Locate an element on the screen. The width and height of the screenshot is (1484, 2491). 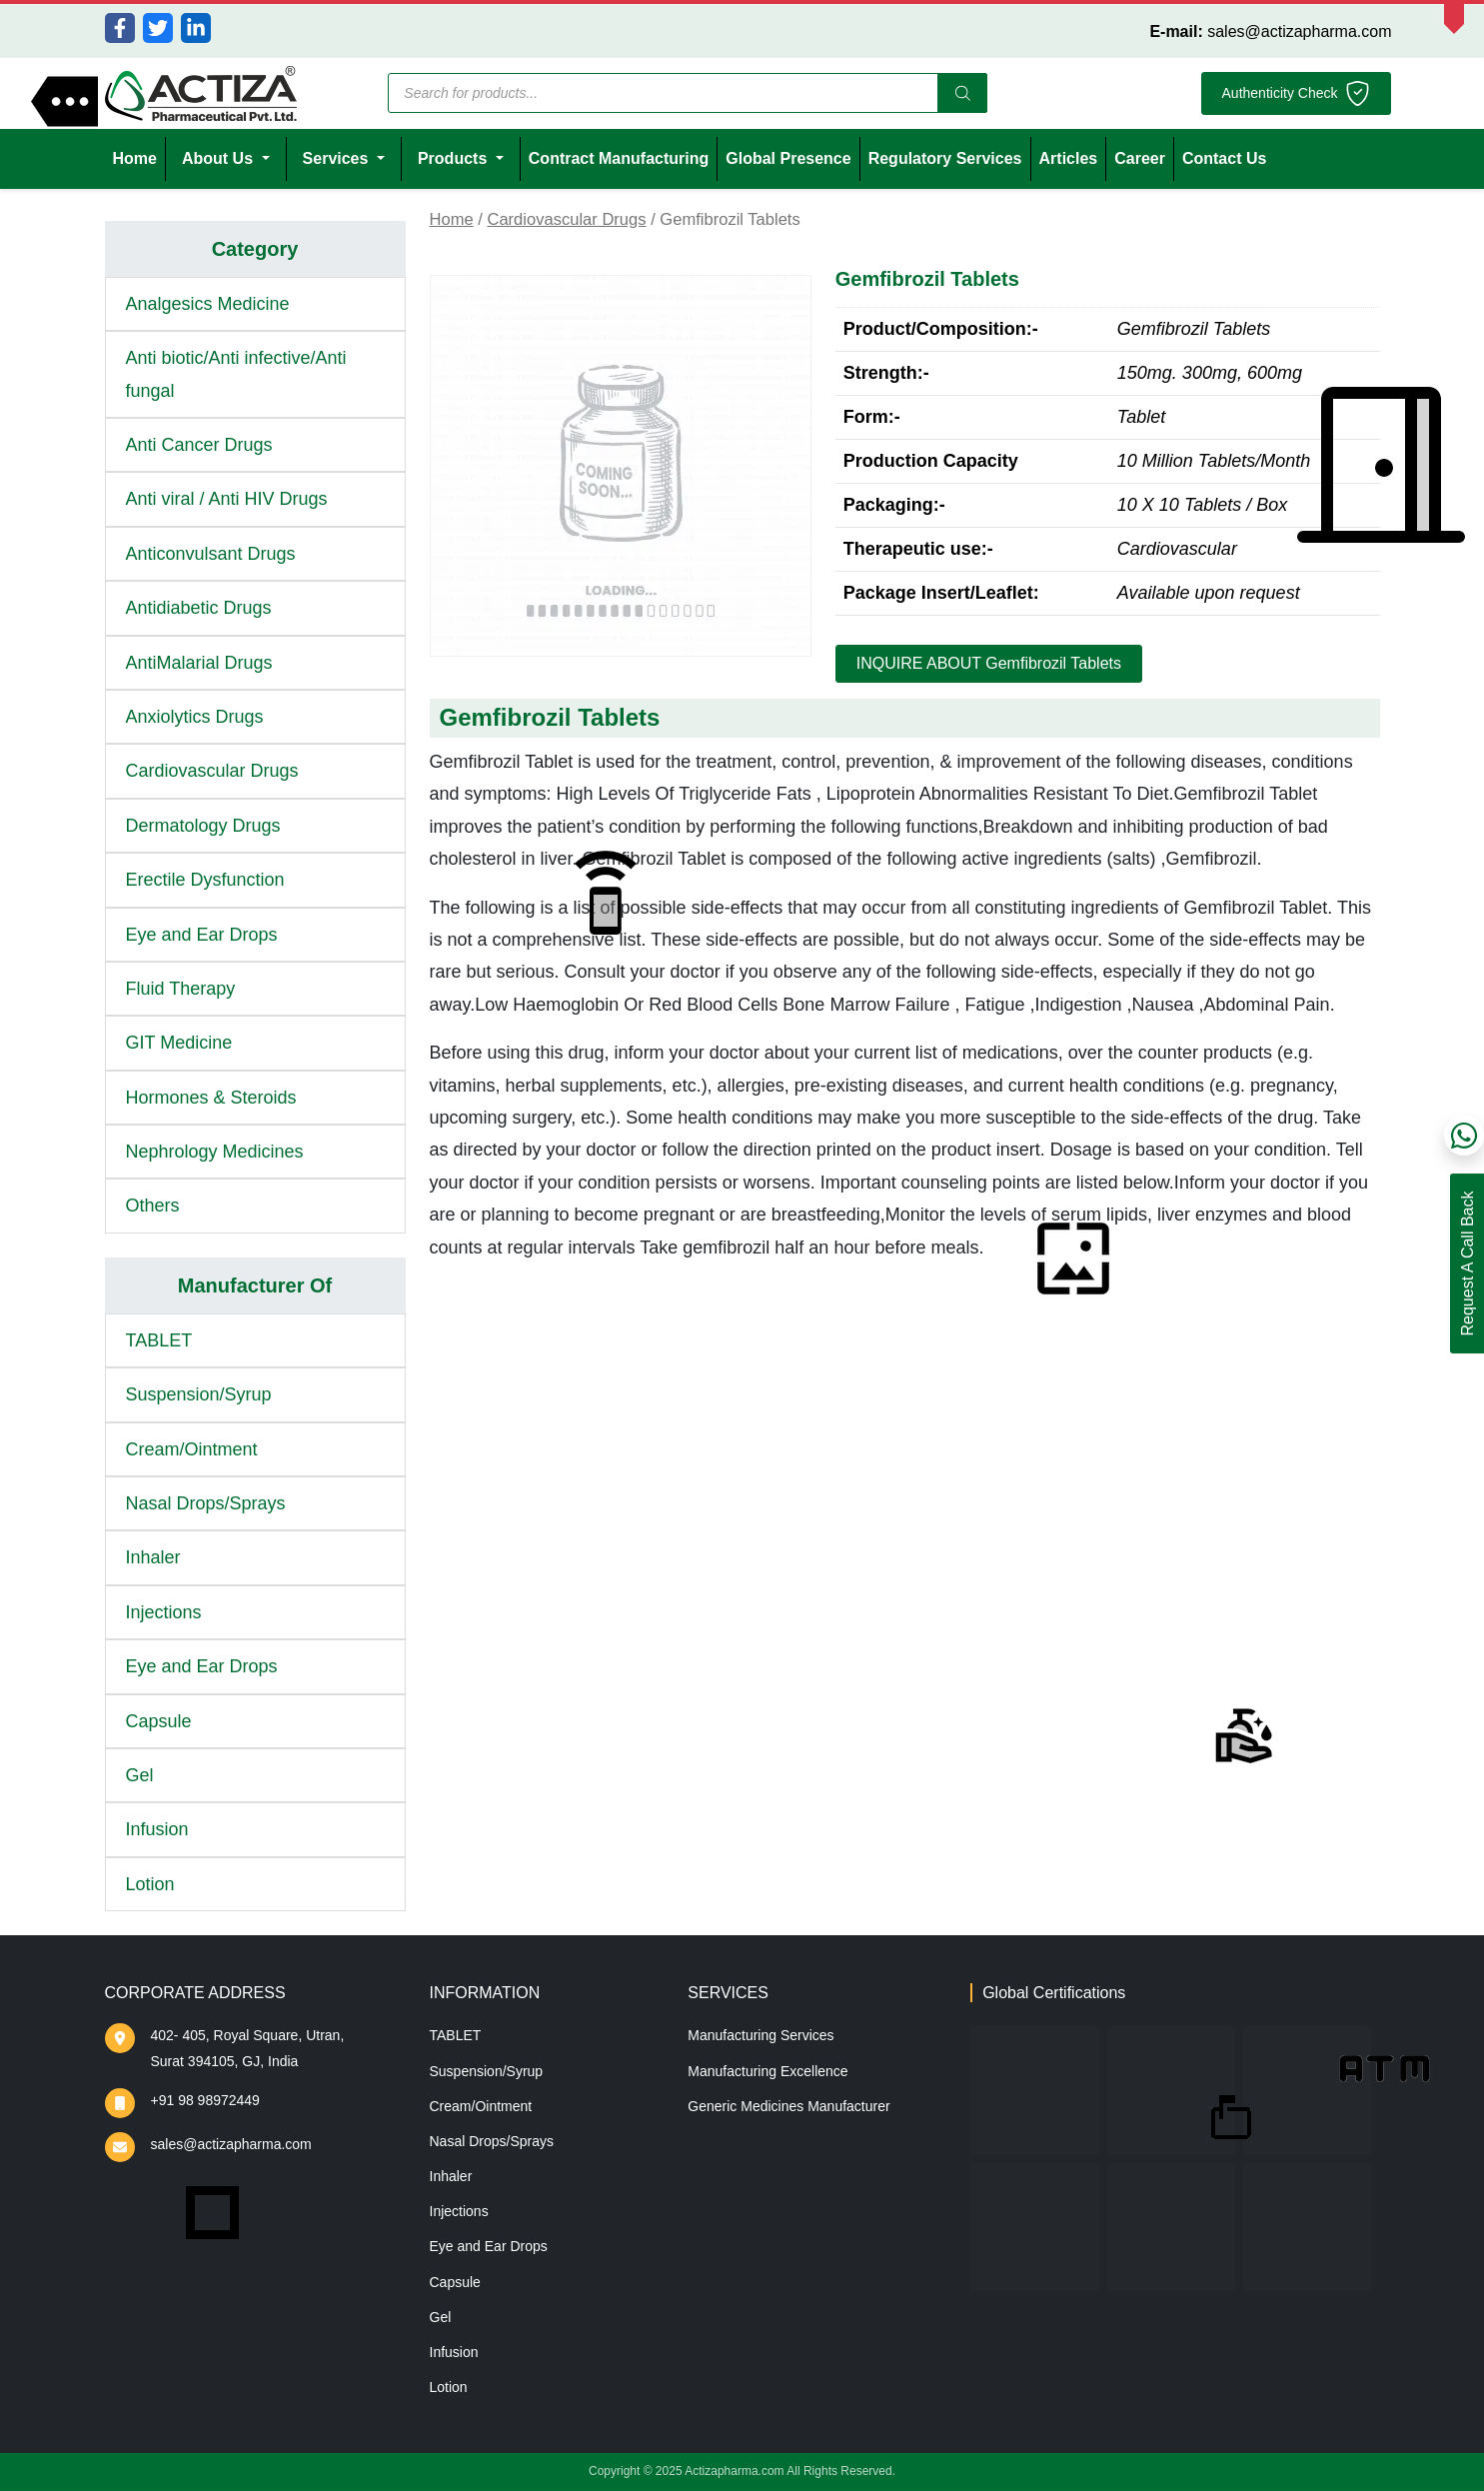
enable speakerphone during a call is located at coordinates (606, 895).